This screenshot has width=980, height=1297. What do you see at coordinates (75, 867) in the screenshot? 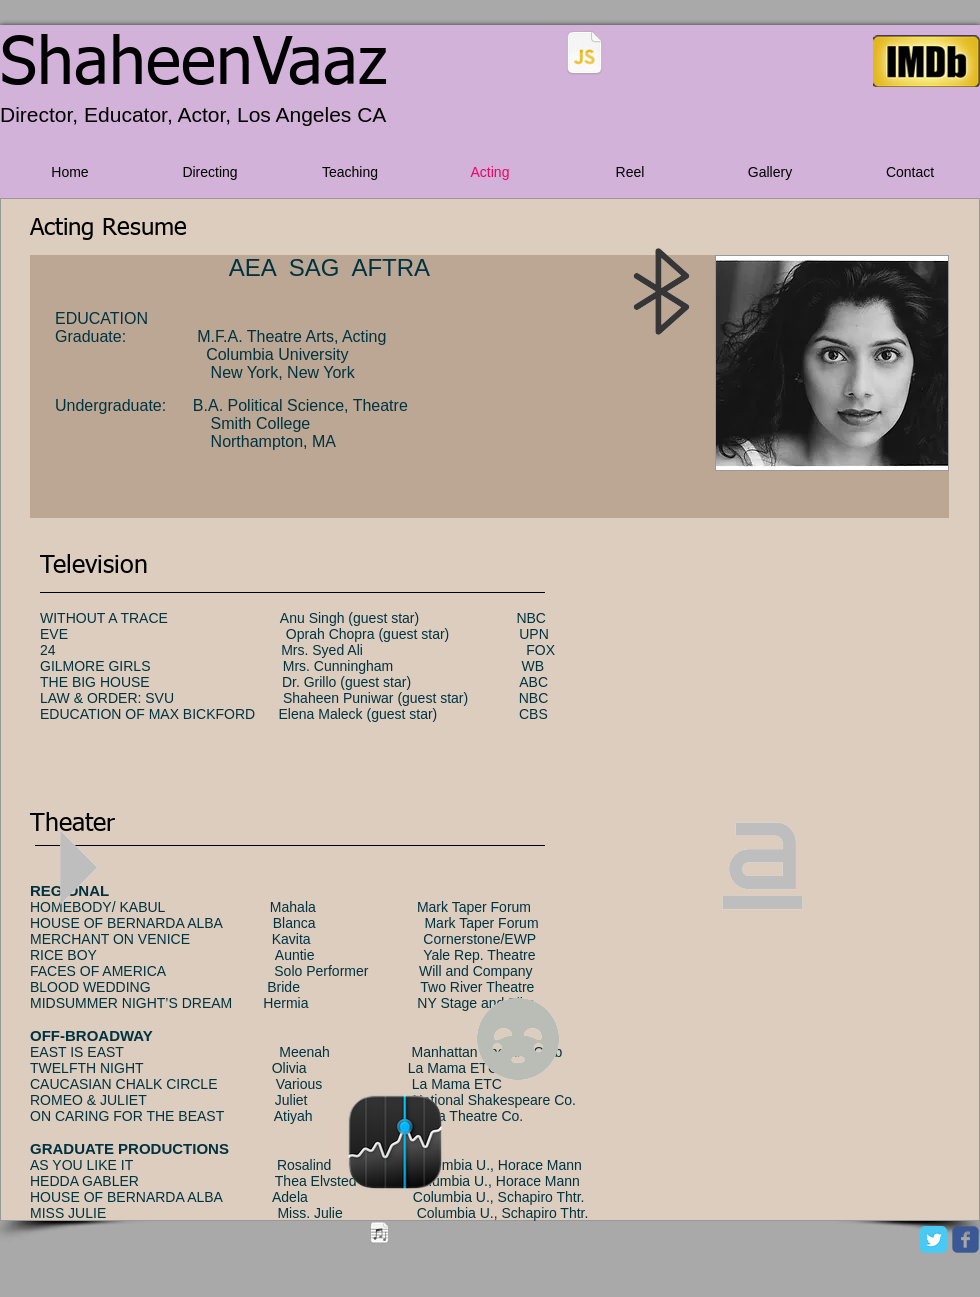
I see `navigate to the next item or page` at bounding box center [75, 867].